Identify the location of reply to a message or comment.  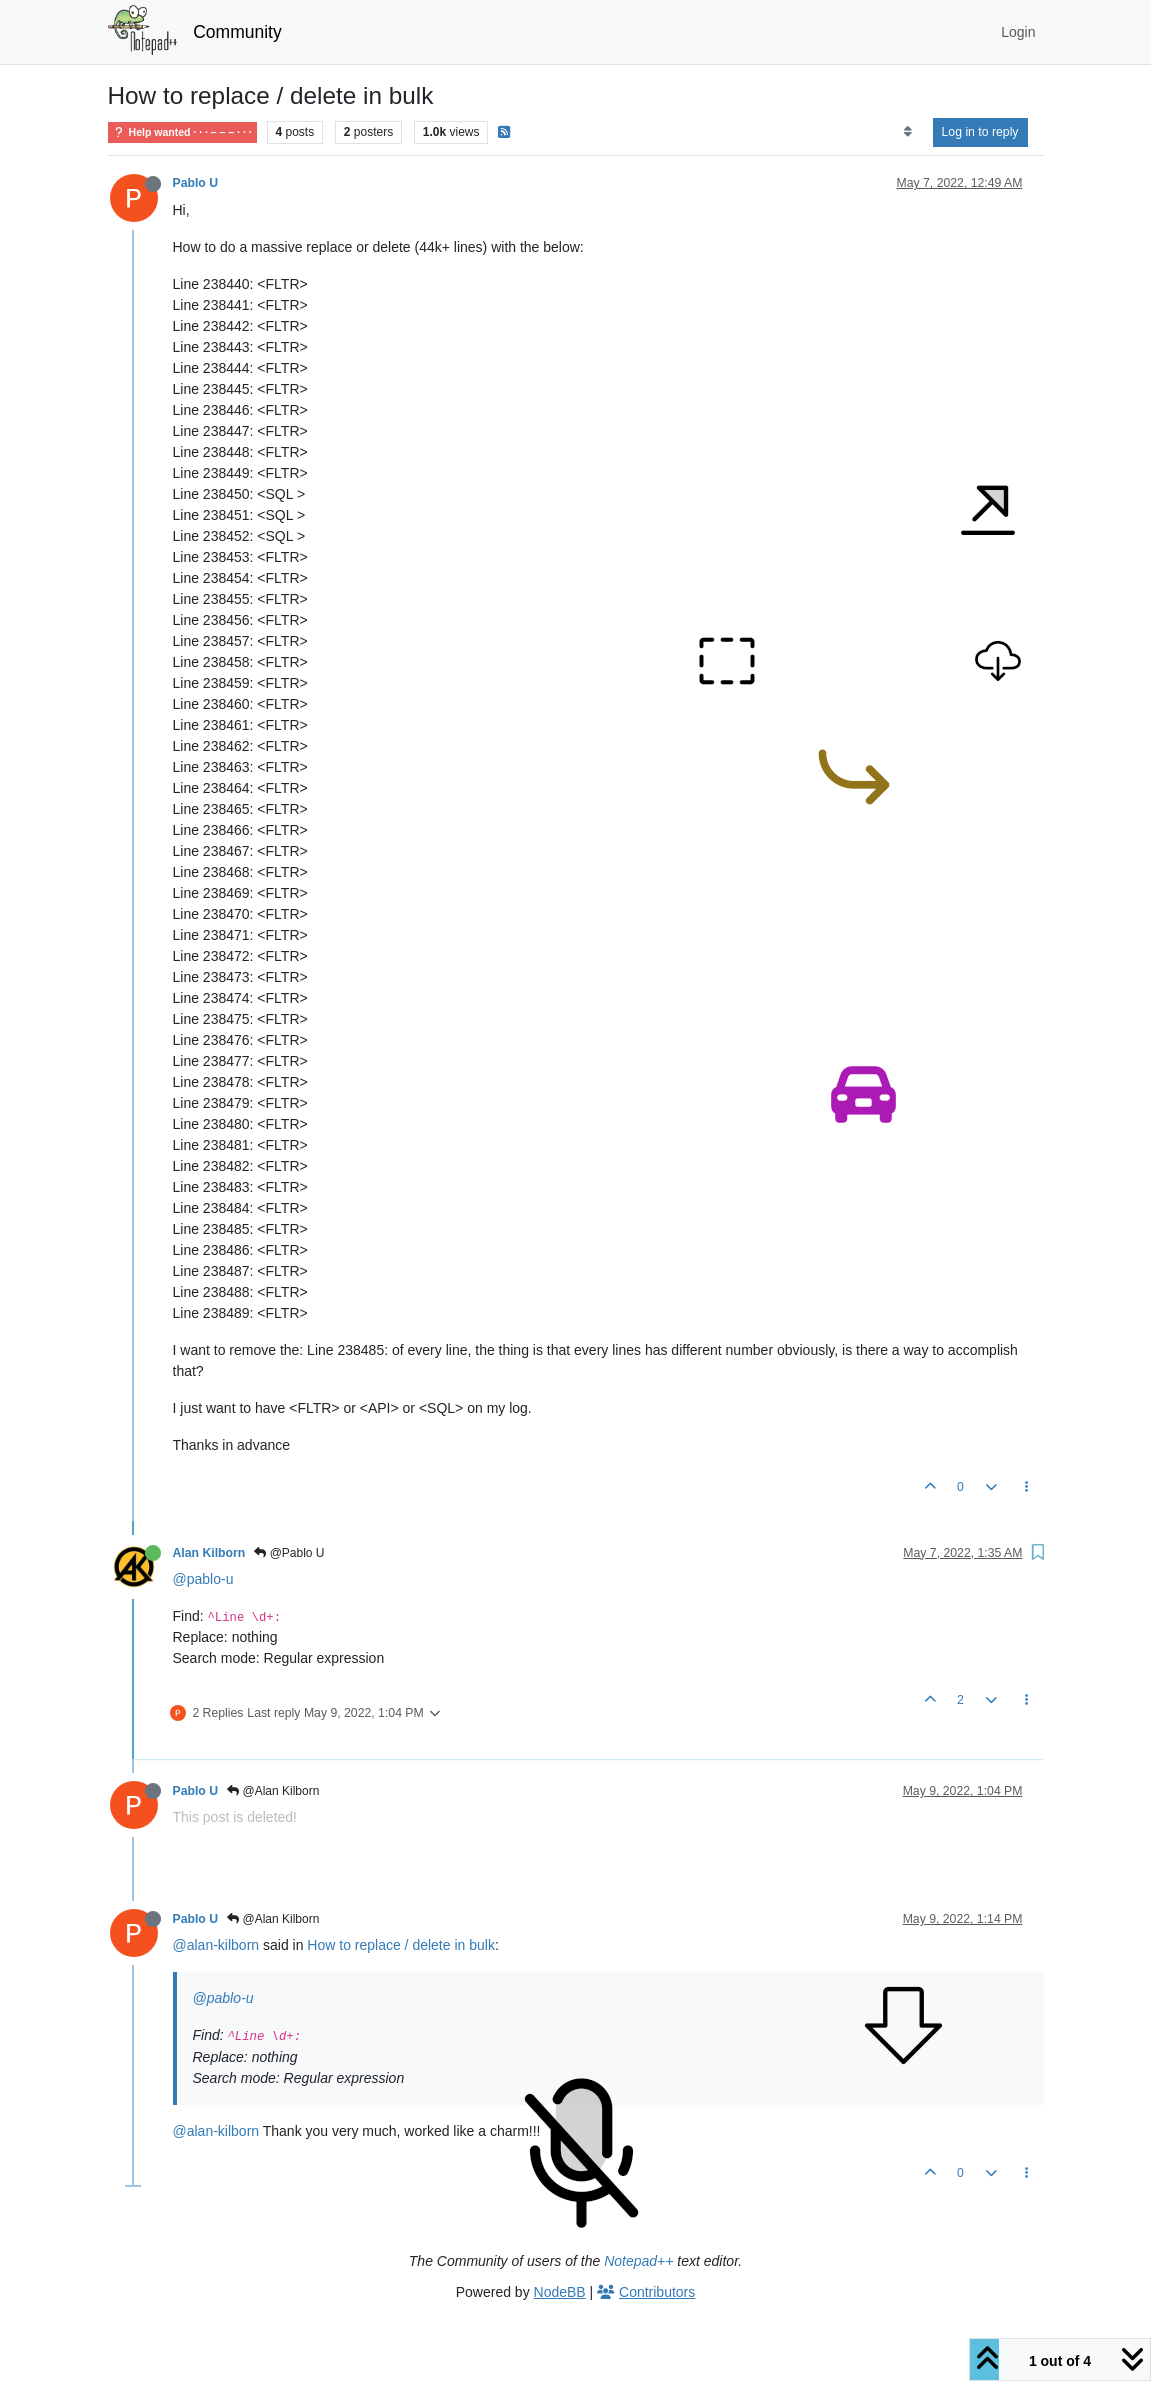
(854, 777).